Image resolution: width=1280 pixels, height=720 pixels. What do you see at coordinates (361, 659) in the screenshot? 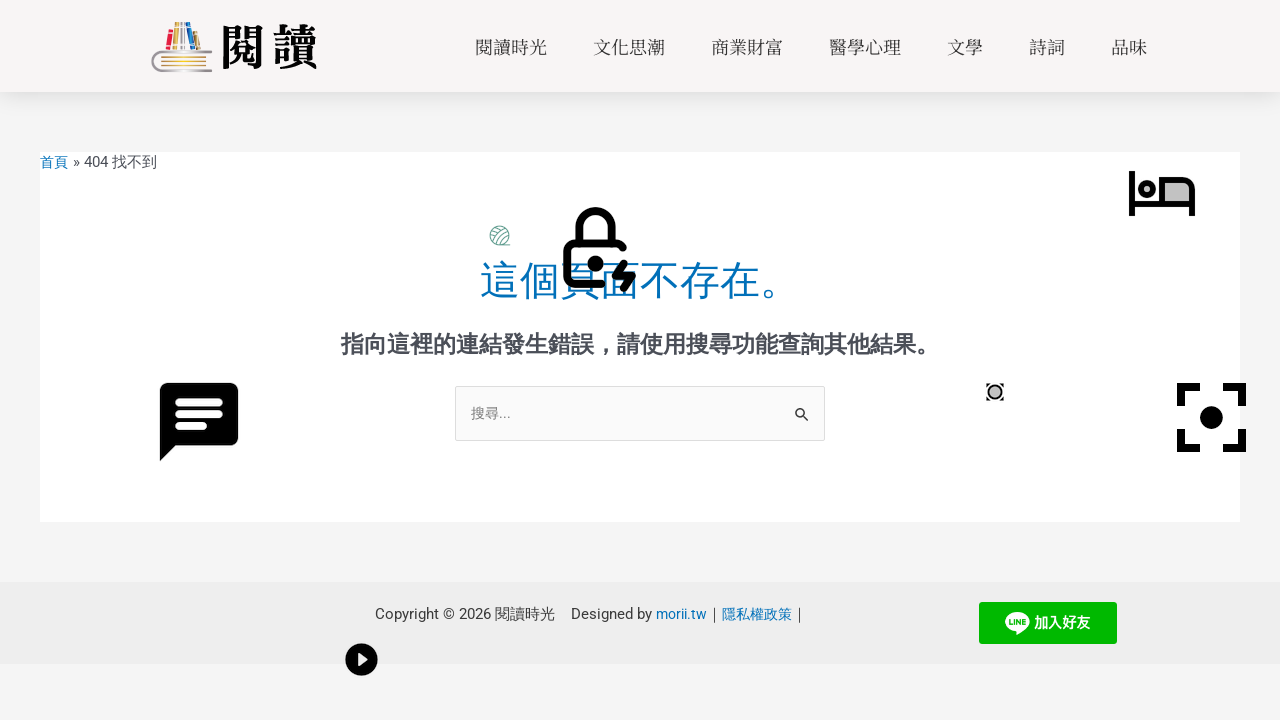
I see `play media or video content` at bounding box center [361, 659].